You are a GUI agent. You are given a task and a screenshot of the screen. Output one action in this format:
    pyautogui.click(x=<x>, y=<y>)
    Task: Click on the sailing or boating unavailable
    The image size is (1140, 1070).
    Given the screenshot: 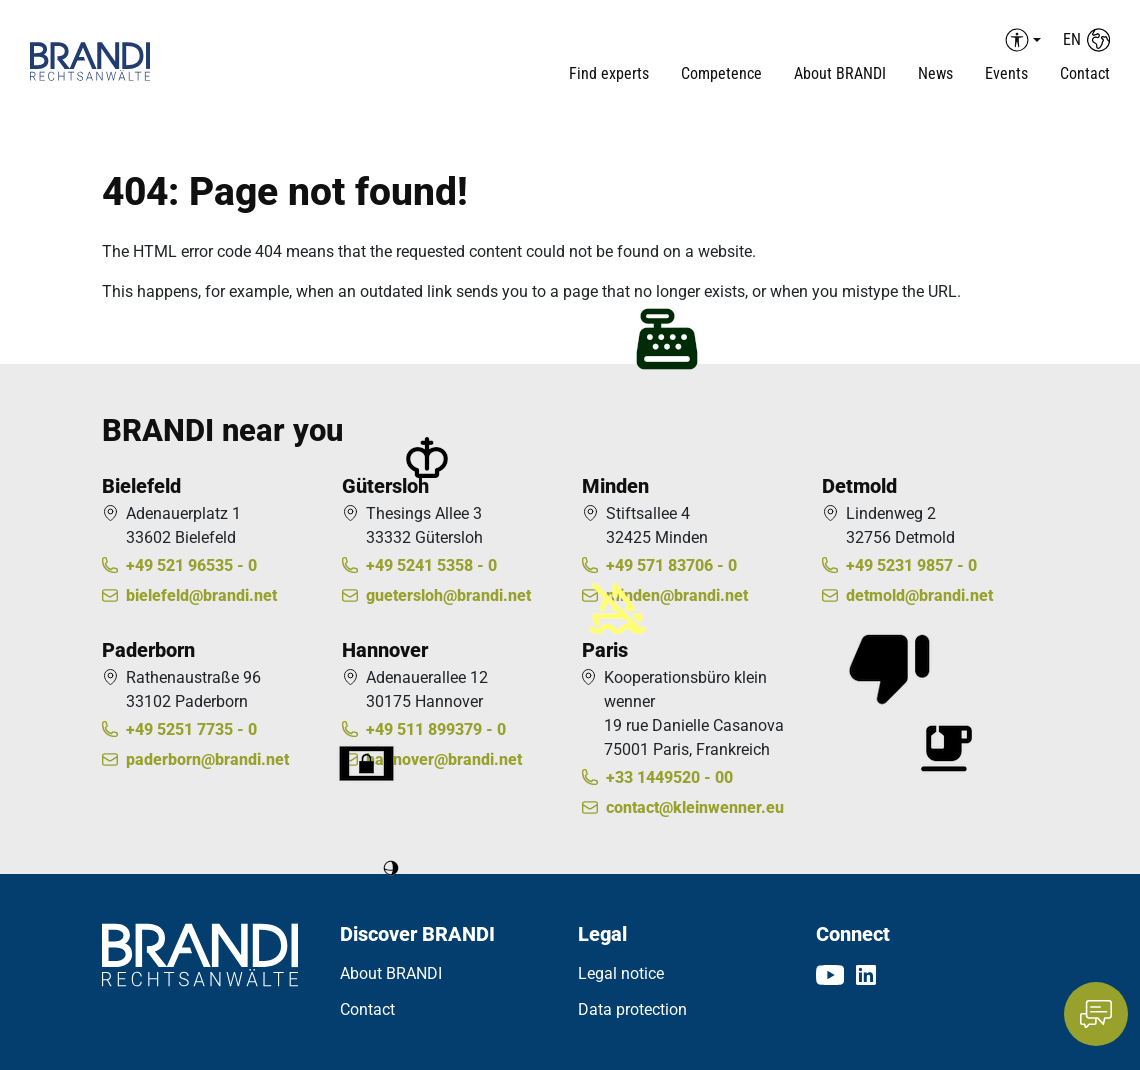 What is the action you would take?
    pyautogui.click(x=617, y=608)
    